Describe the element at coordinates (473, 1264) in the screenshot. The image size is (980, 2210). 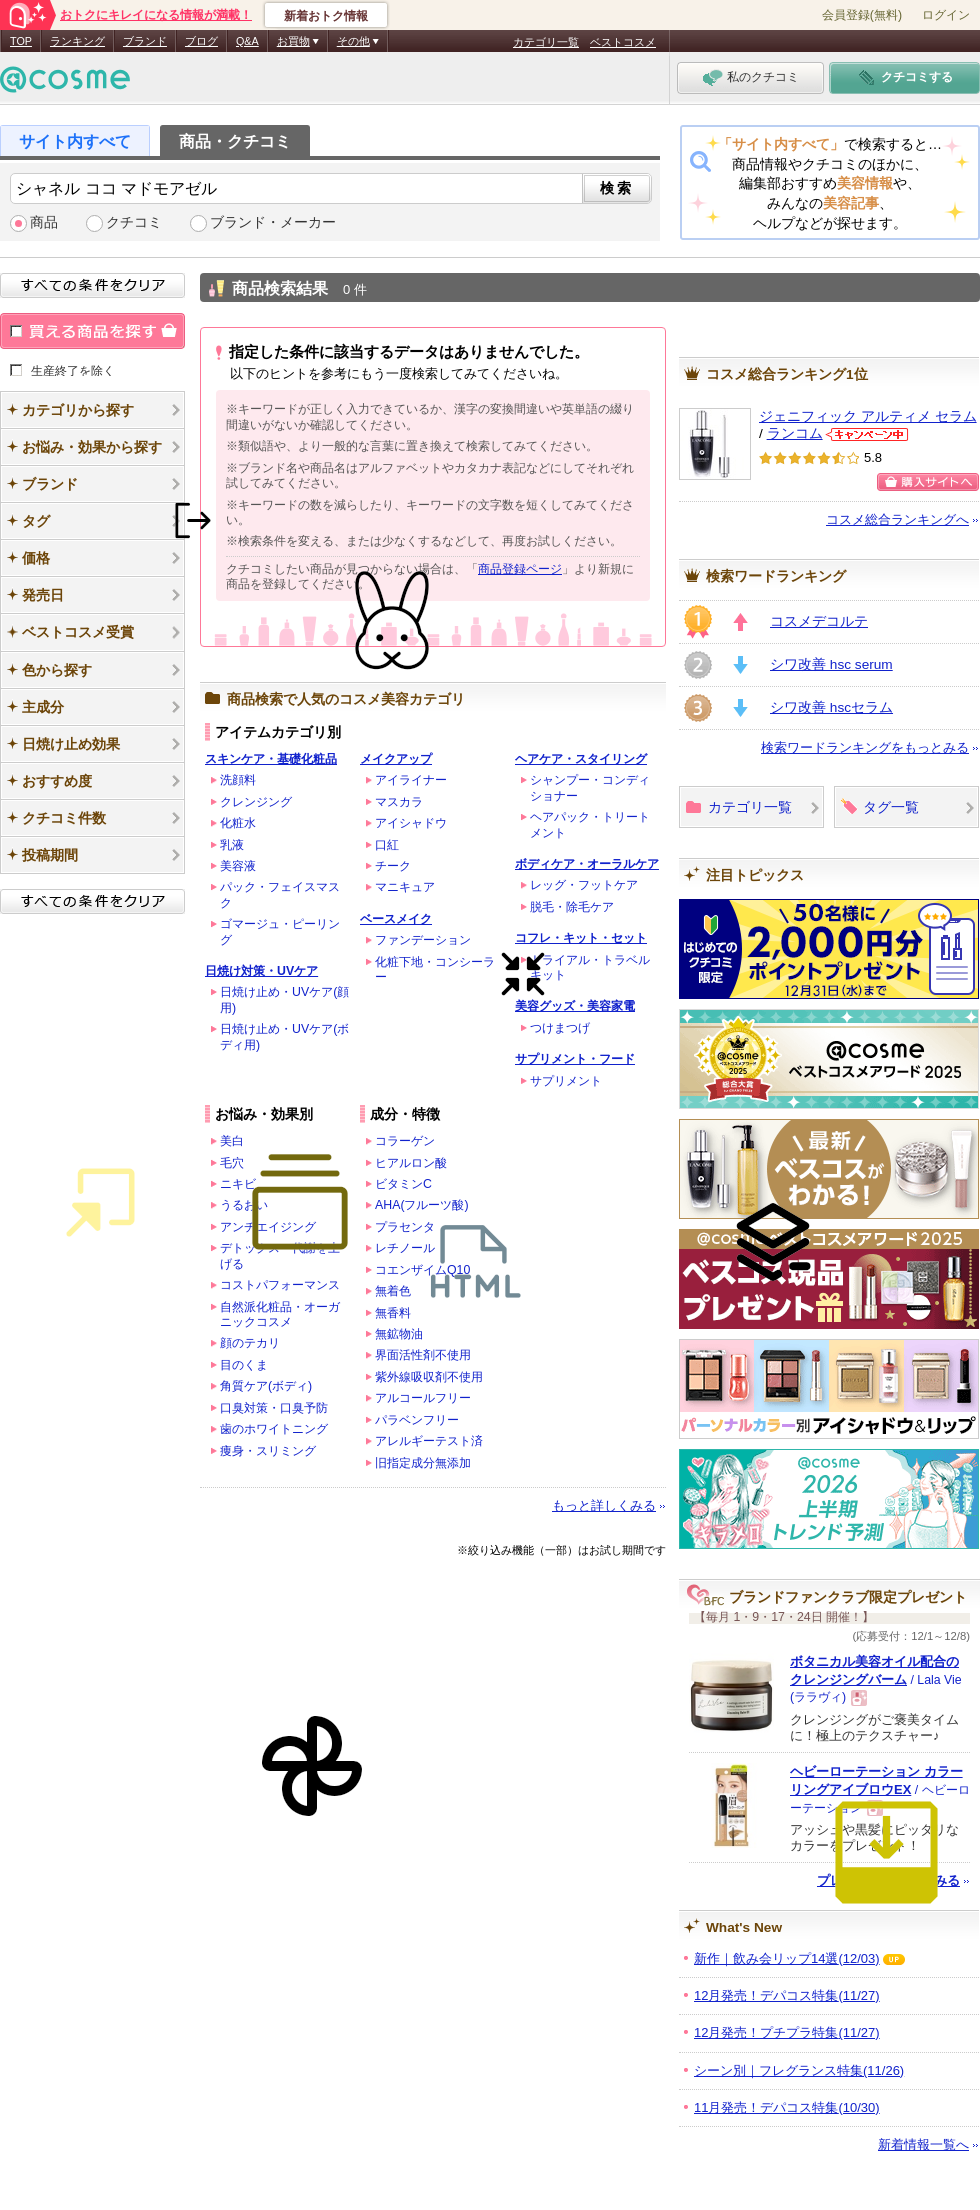
I see `view or open an HTML file` at that location.